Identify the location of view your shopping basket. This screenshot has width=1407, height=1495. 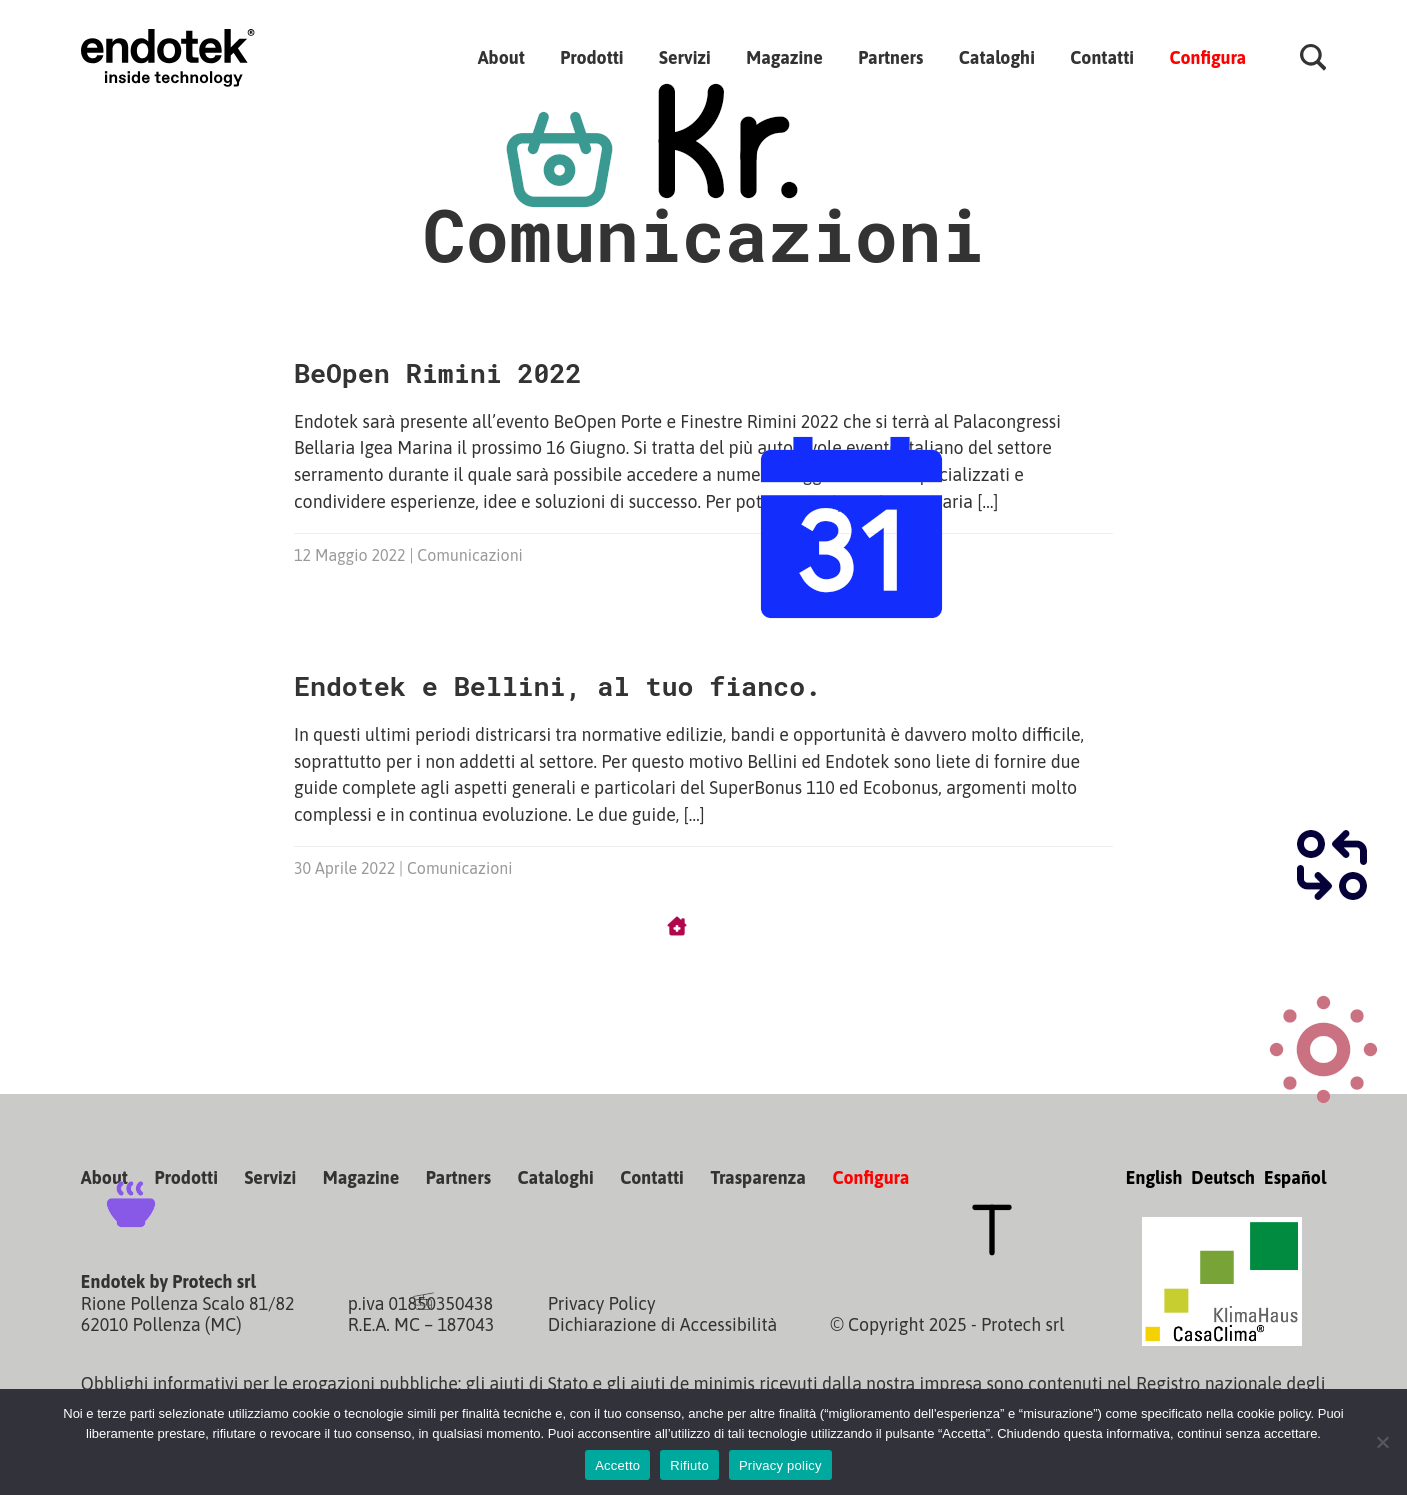
(559, 159).